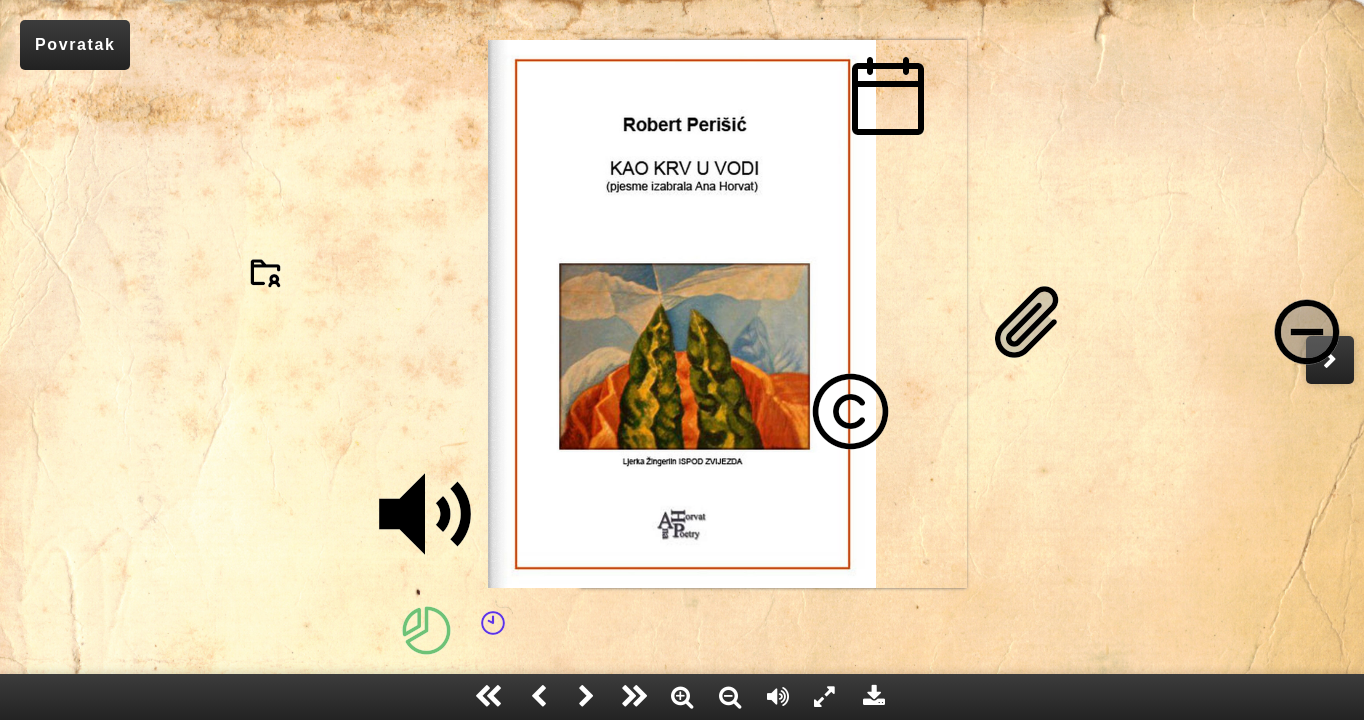 The height and width of the screenshot is (720, 1364). I want to click on increase audio volume, so click(425, 514).